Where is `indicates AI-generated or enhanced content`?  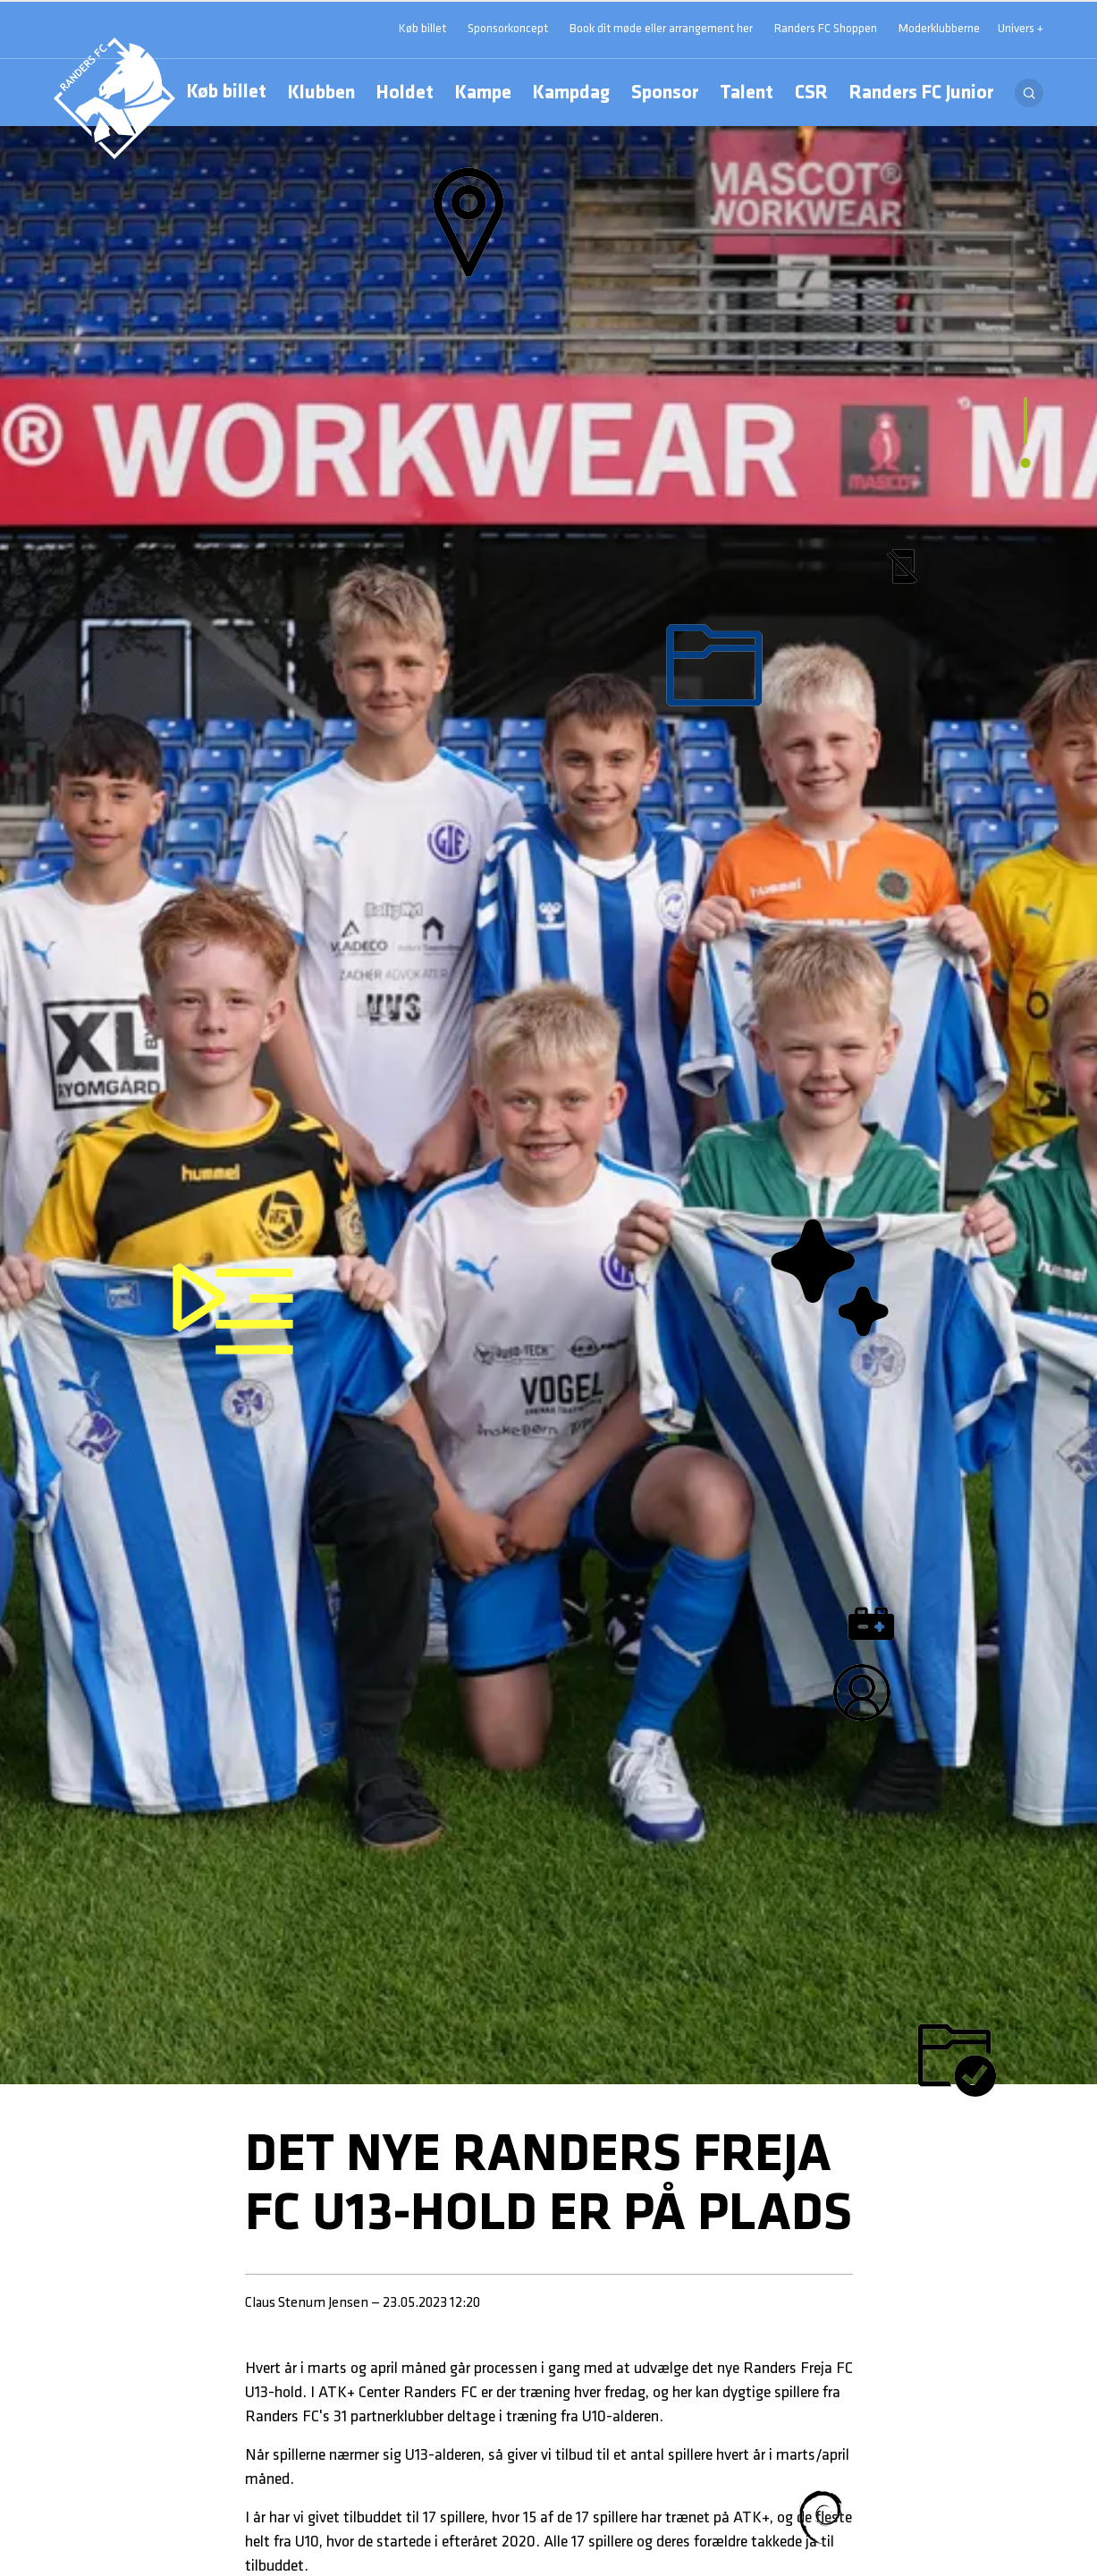 indicates AI-generated or enhanced content is located at coordinates (830, 1278).